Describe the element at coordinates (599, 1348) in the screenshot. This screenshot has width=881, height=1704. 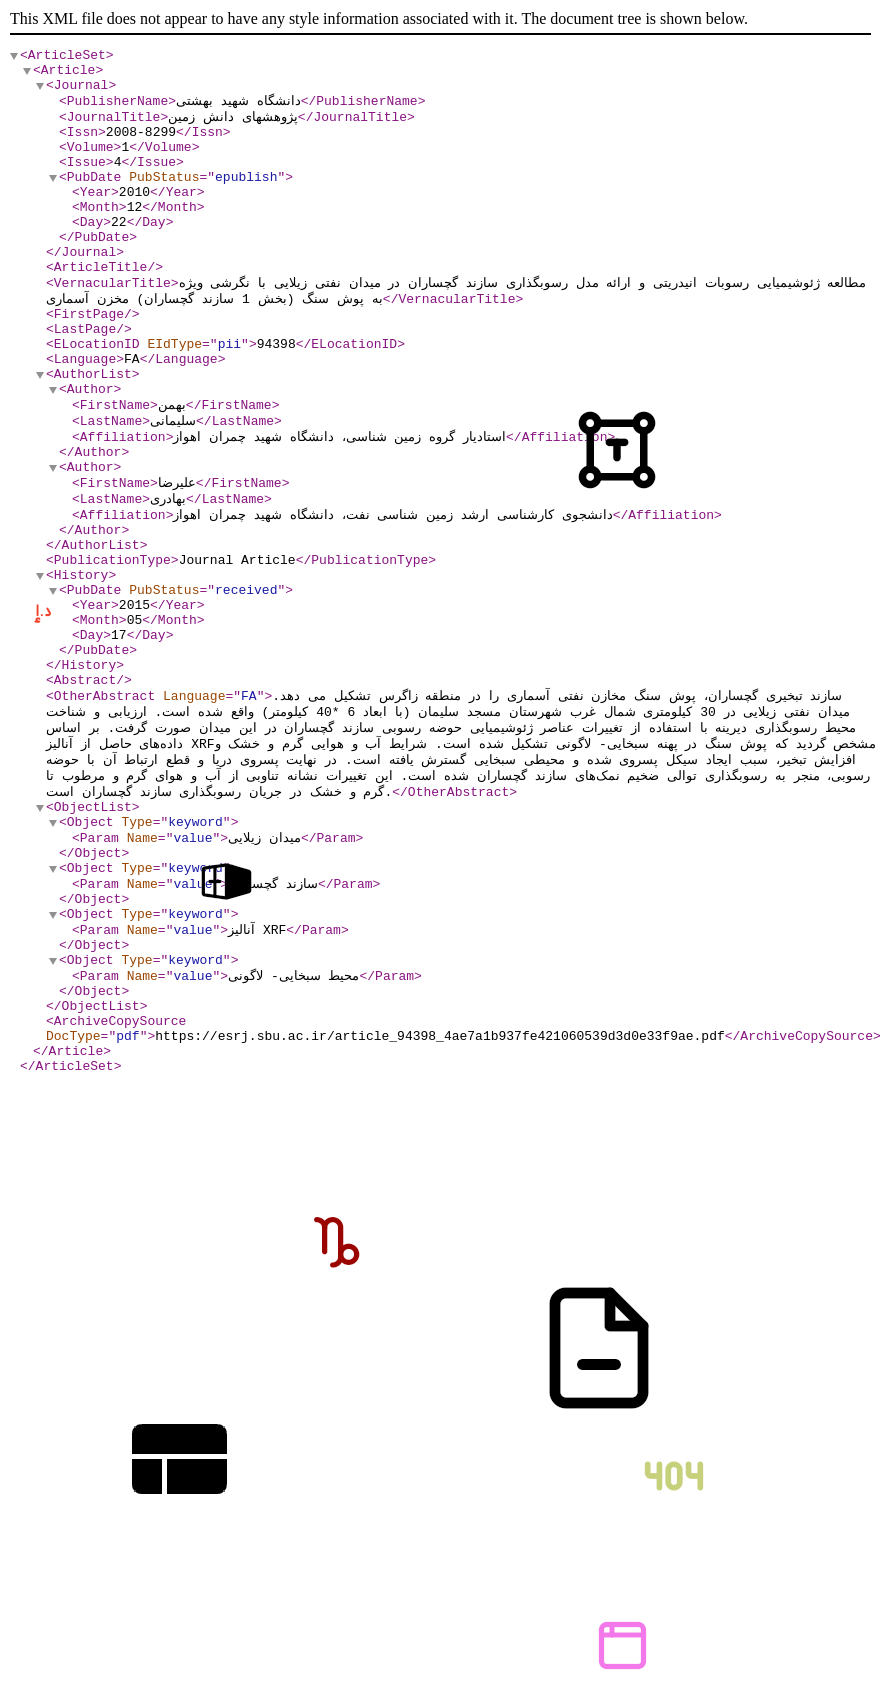
I see `remove content from a file` at that location.